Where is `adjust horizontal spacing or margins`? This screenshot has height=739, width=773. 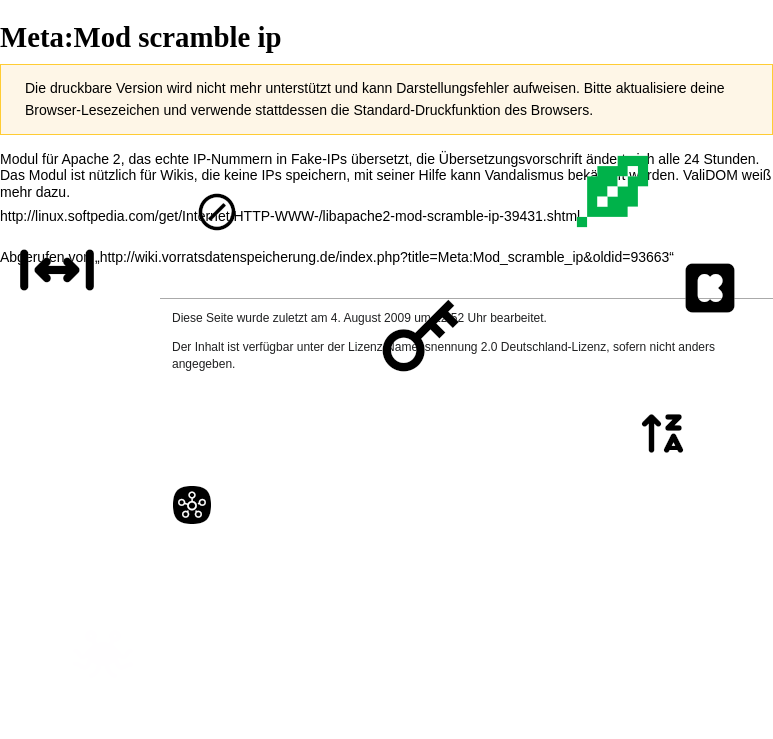 adjust horizontal spacing or margins is located at coordinates (57, 270).